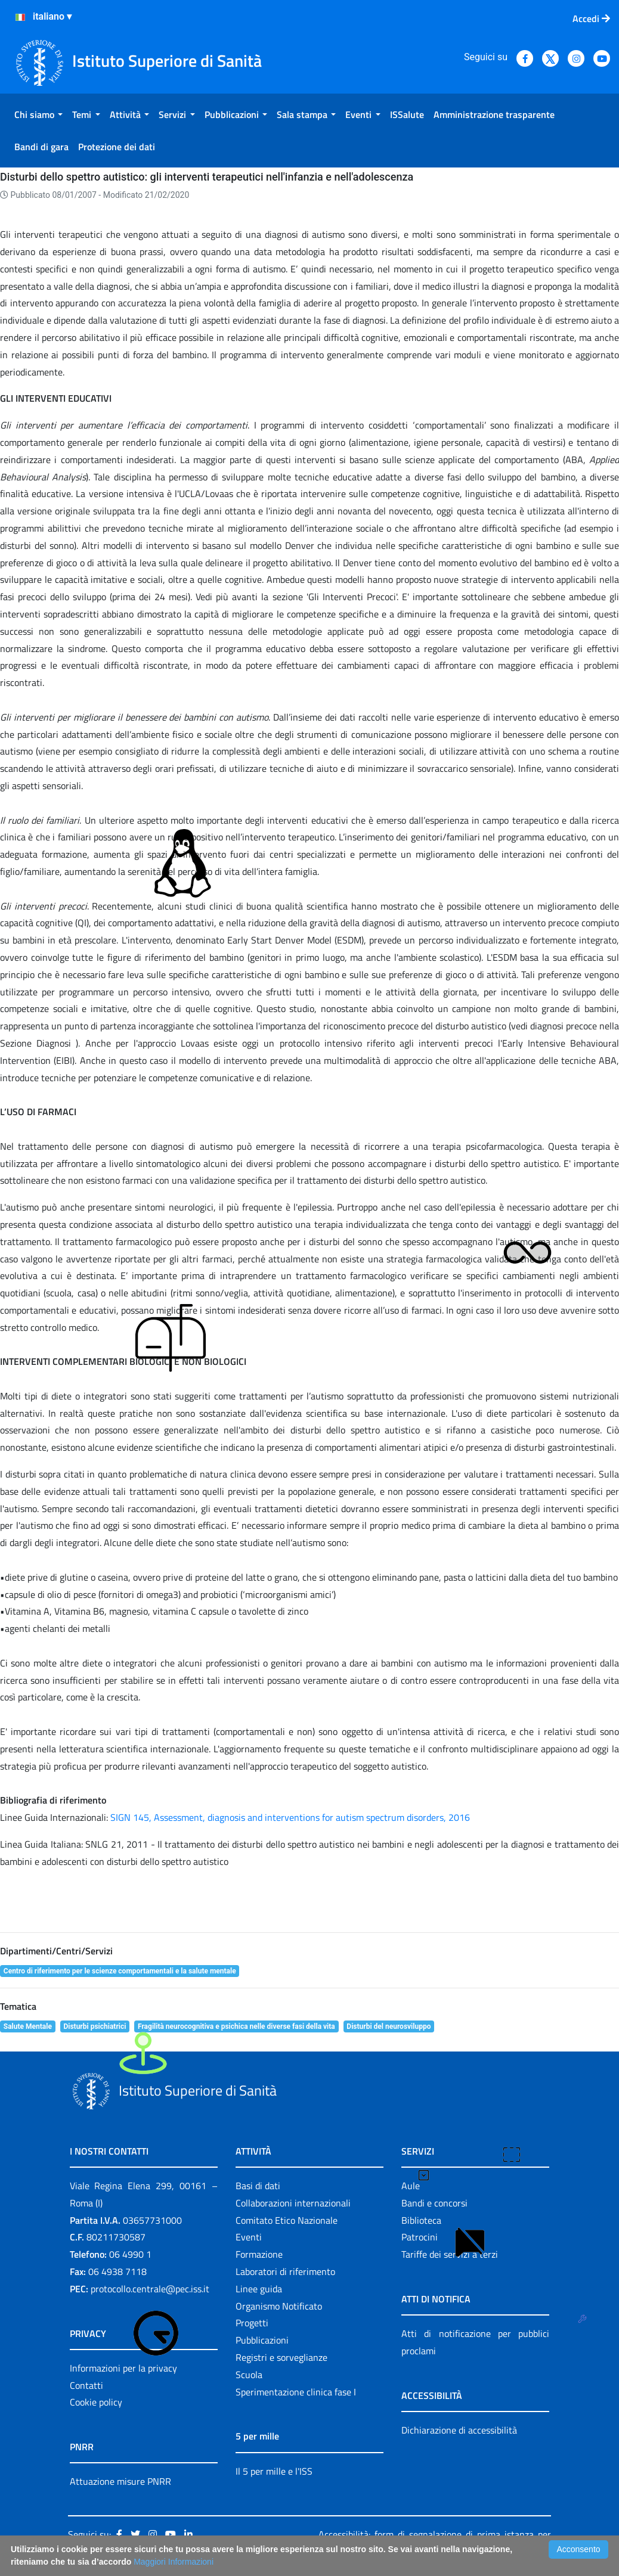 The image size is (619, 2576). What do you see at coordinates (512, 2155) in the screenshot?
I see `select or define a region` at bounding box center [512, 2155].